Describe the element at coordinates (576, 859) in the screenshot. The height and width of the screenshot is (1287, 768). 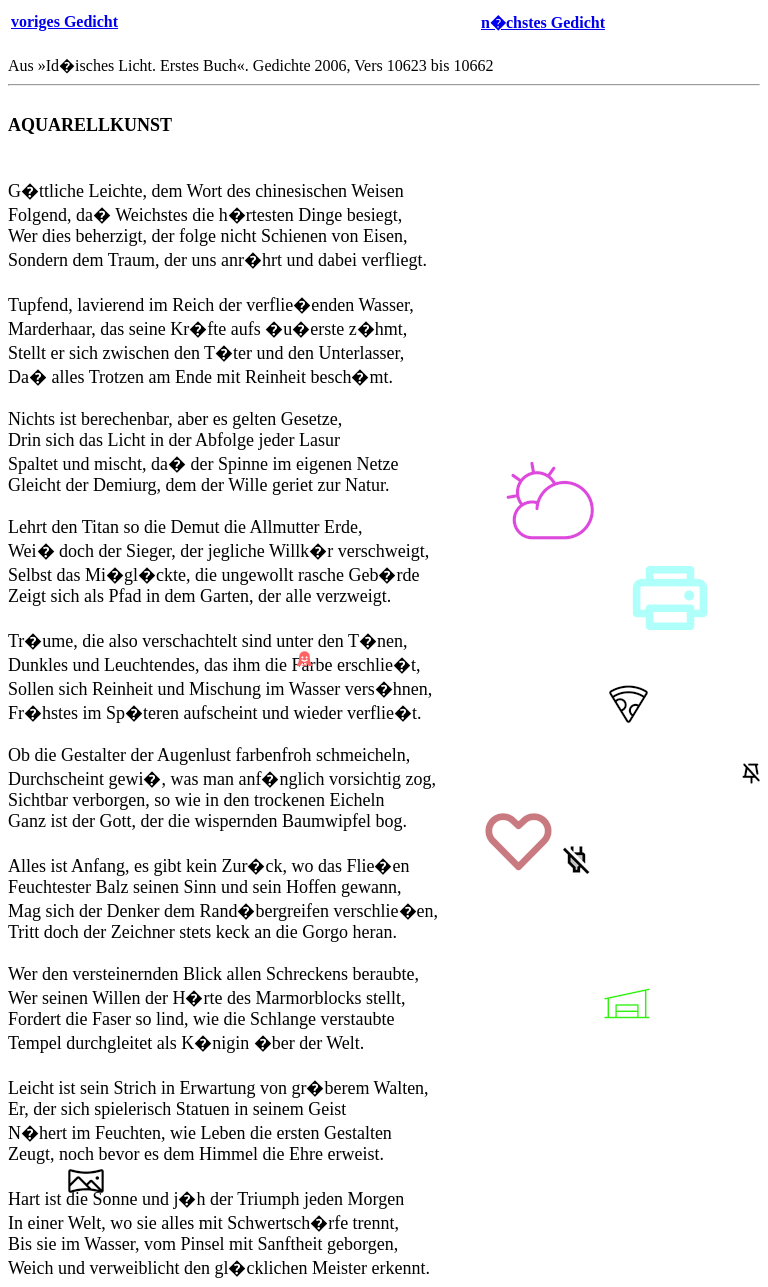
I see `power source disconnected or unavailable` at that location.